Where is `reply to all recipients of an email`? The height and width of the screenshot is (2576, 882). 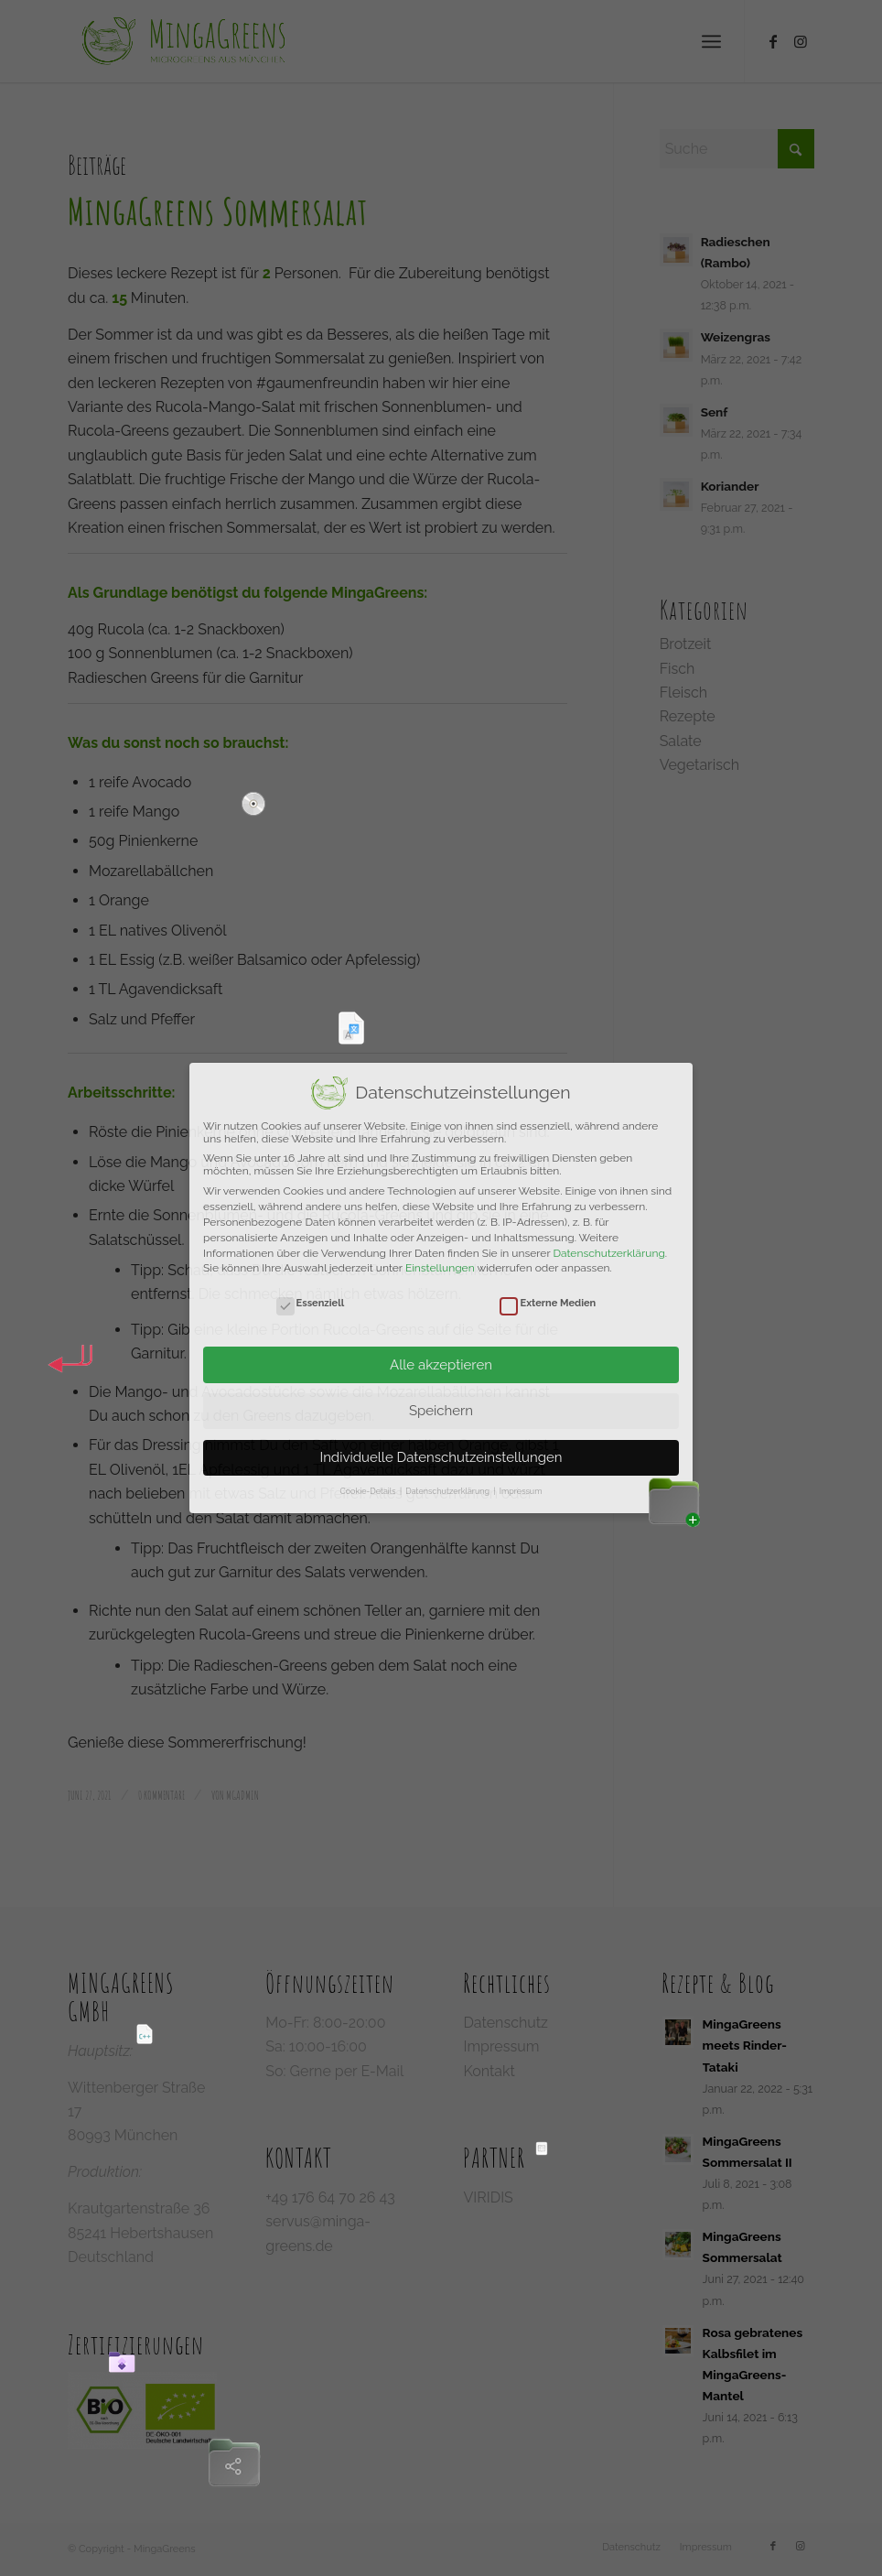 reply to all recipients of an email is located at coordinates (70, 1358).